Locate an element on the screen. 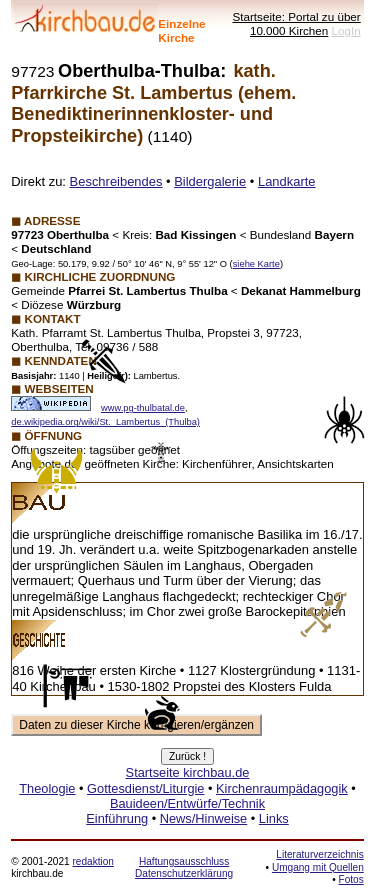 This screenshot has height=896, width=375. laundry or clothing care feature is located at coordinates (67, 683).